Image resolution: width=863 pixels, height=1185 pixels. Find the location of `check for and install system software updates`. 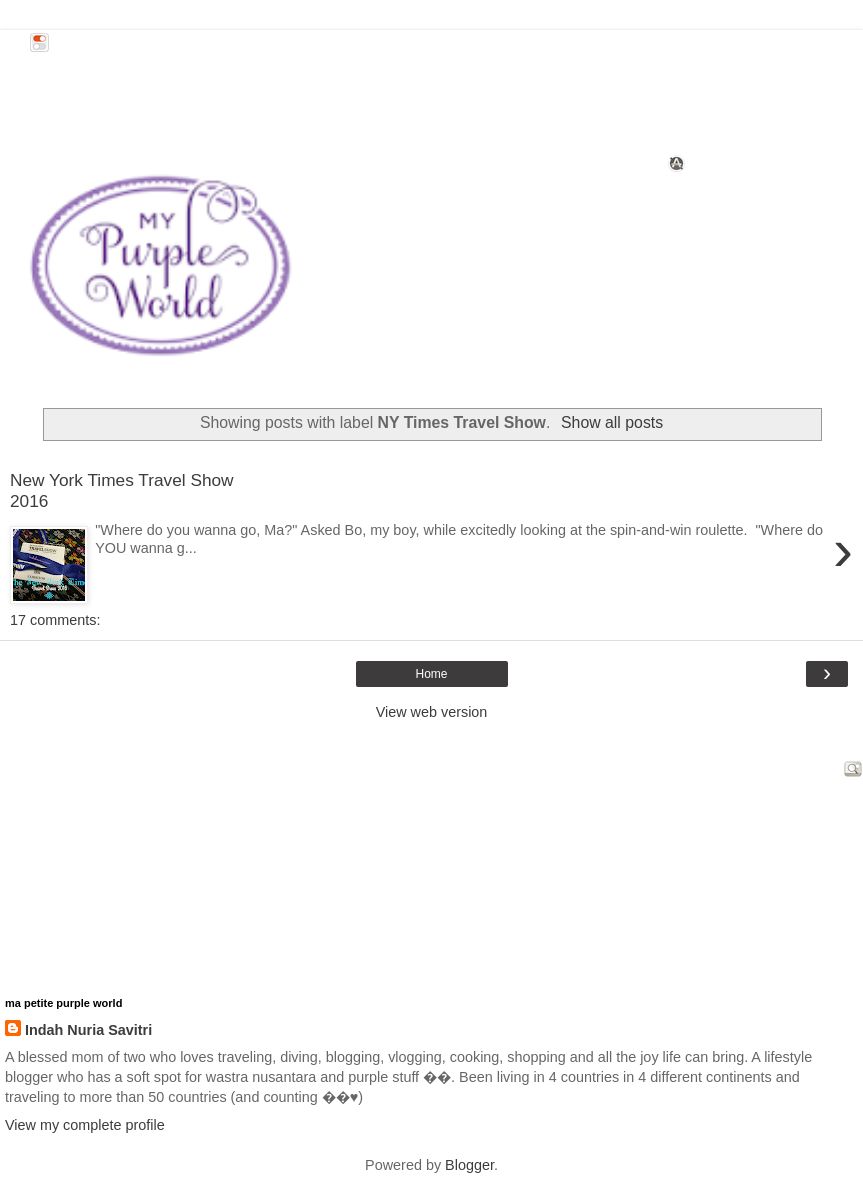

check for and install system software updates is located at coordinates (676, 163).